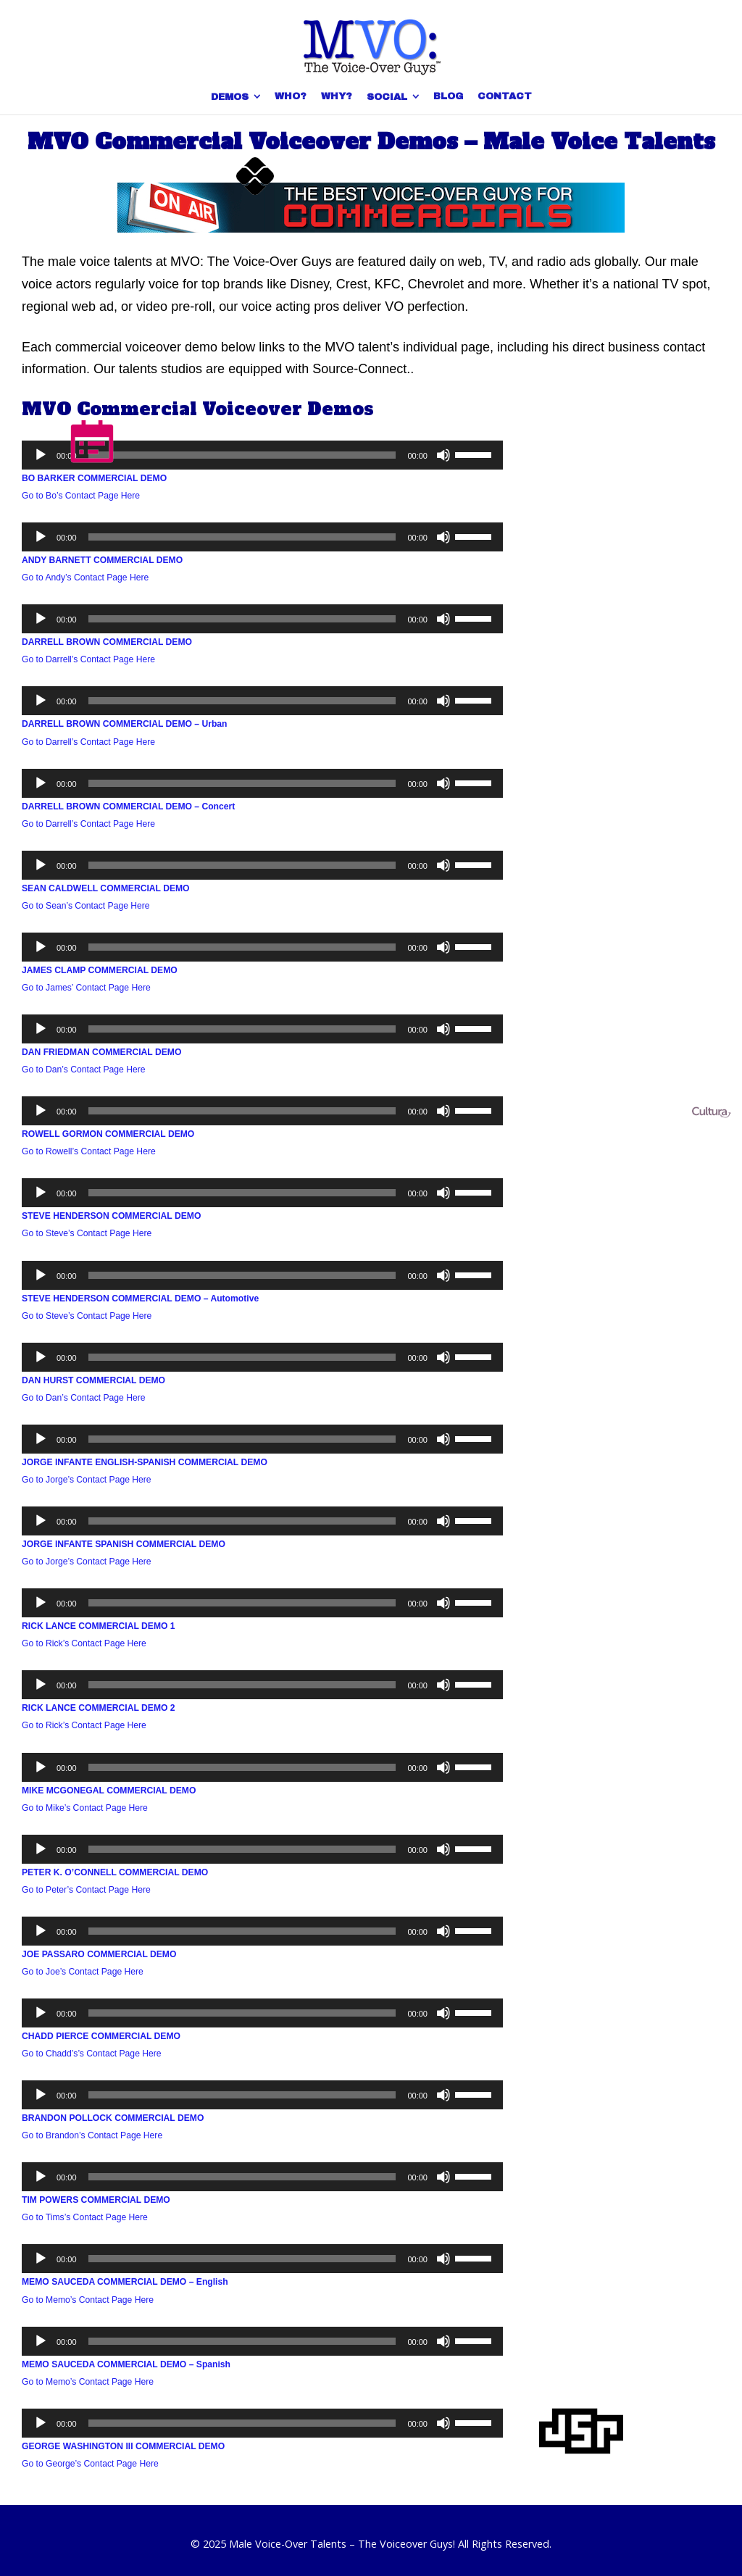  I want to click on pix instant payment system logo, so click(255, 176).